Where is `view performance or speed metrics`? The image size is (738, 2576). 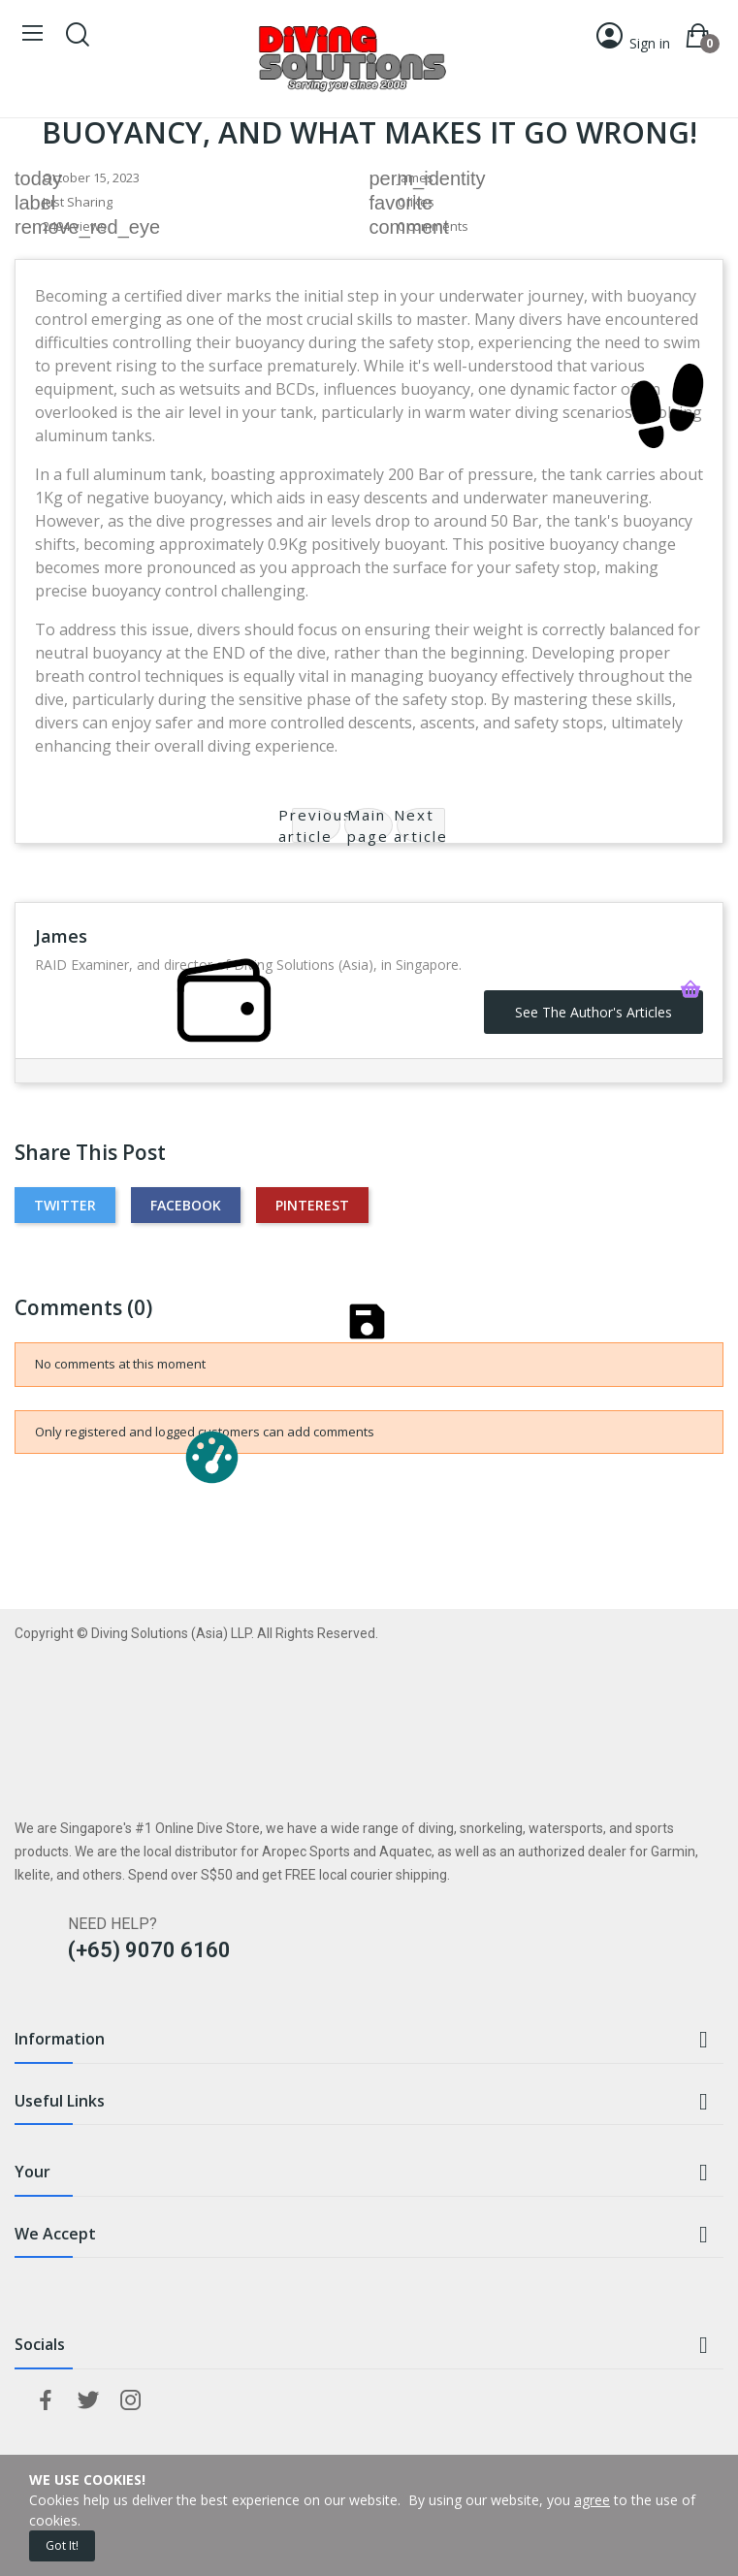 view performance or speed metrics is located at coordinates (211, 1457).